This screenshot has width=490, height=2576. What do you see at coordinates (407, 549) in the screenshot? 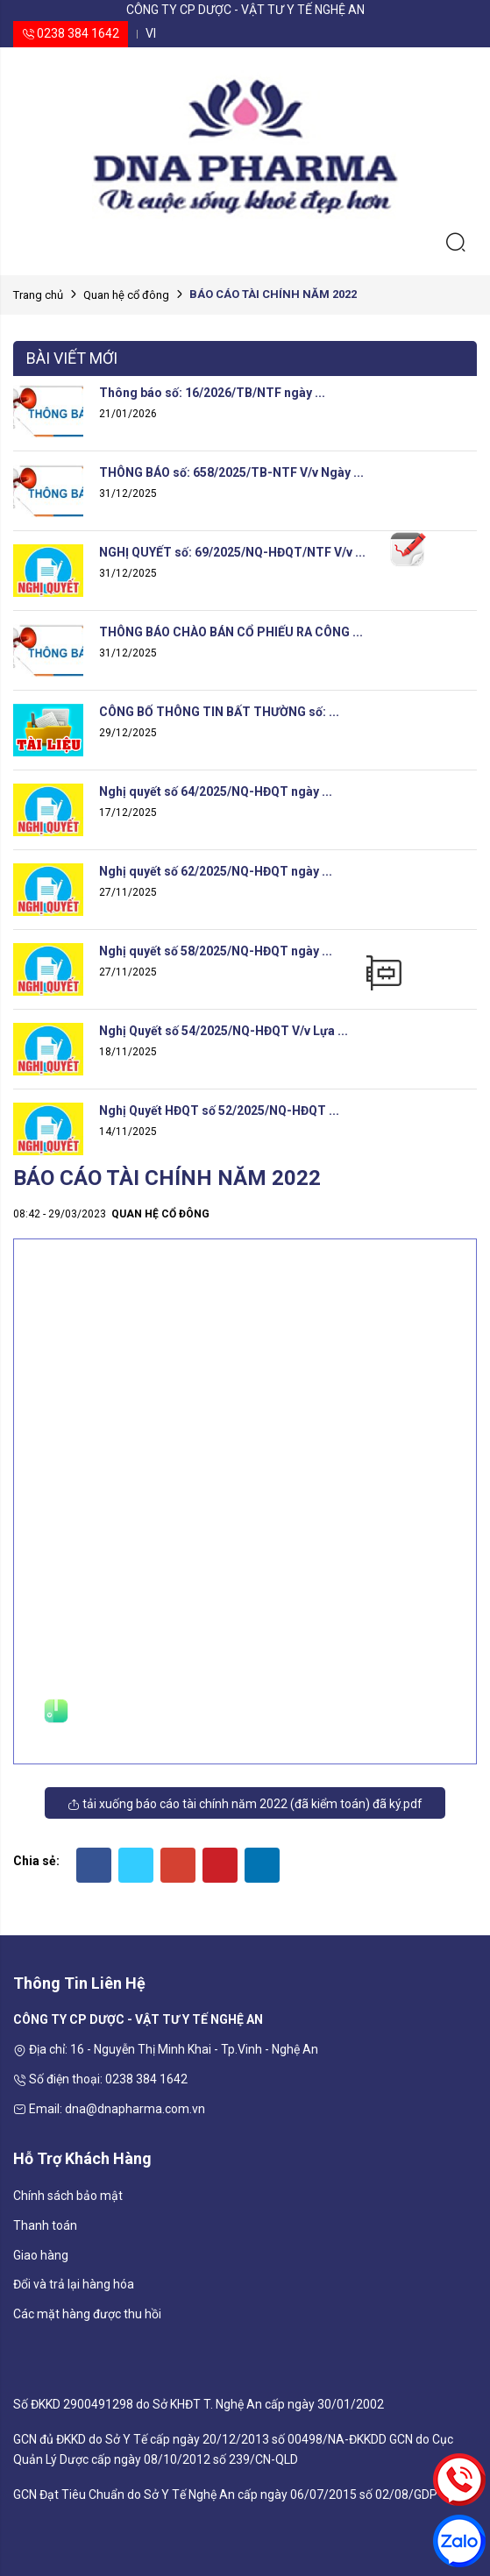
I see `open drawing app` at bounding box center [407, 549].